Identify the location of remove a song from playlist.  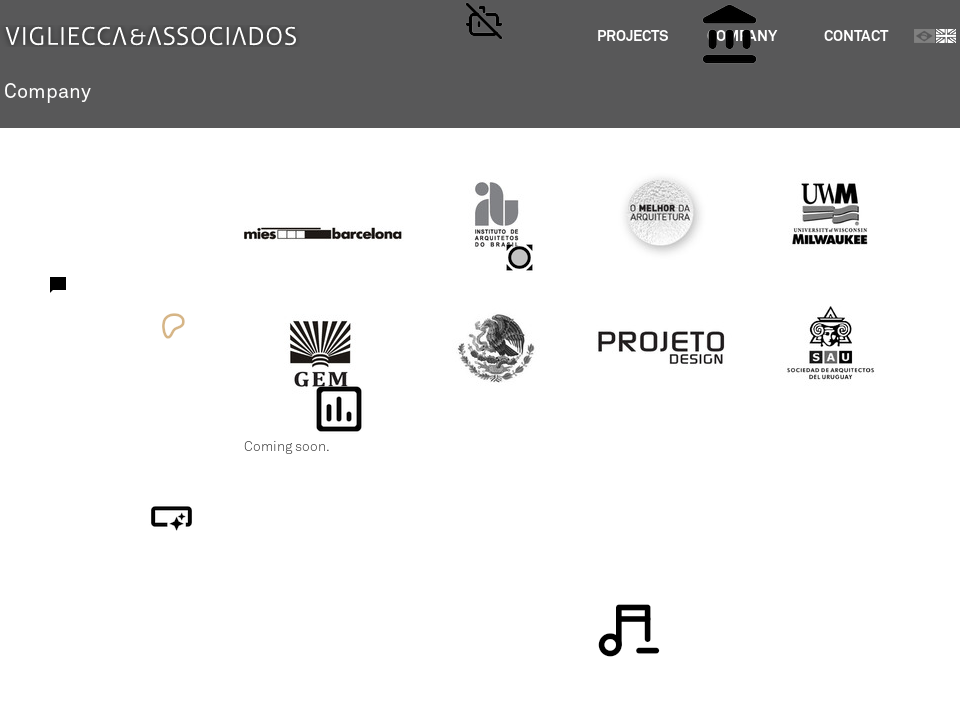
(627, 630).